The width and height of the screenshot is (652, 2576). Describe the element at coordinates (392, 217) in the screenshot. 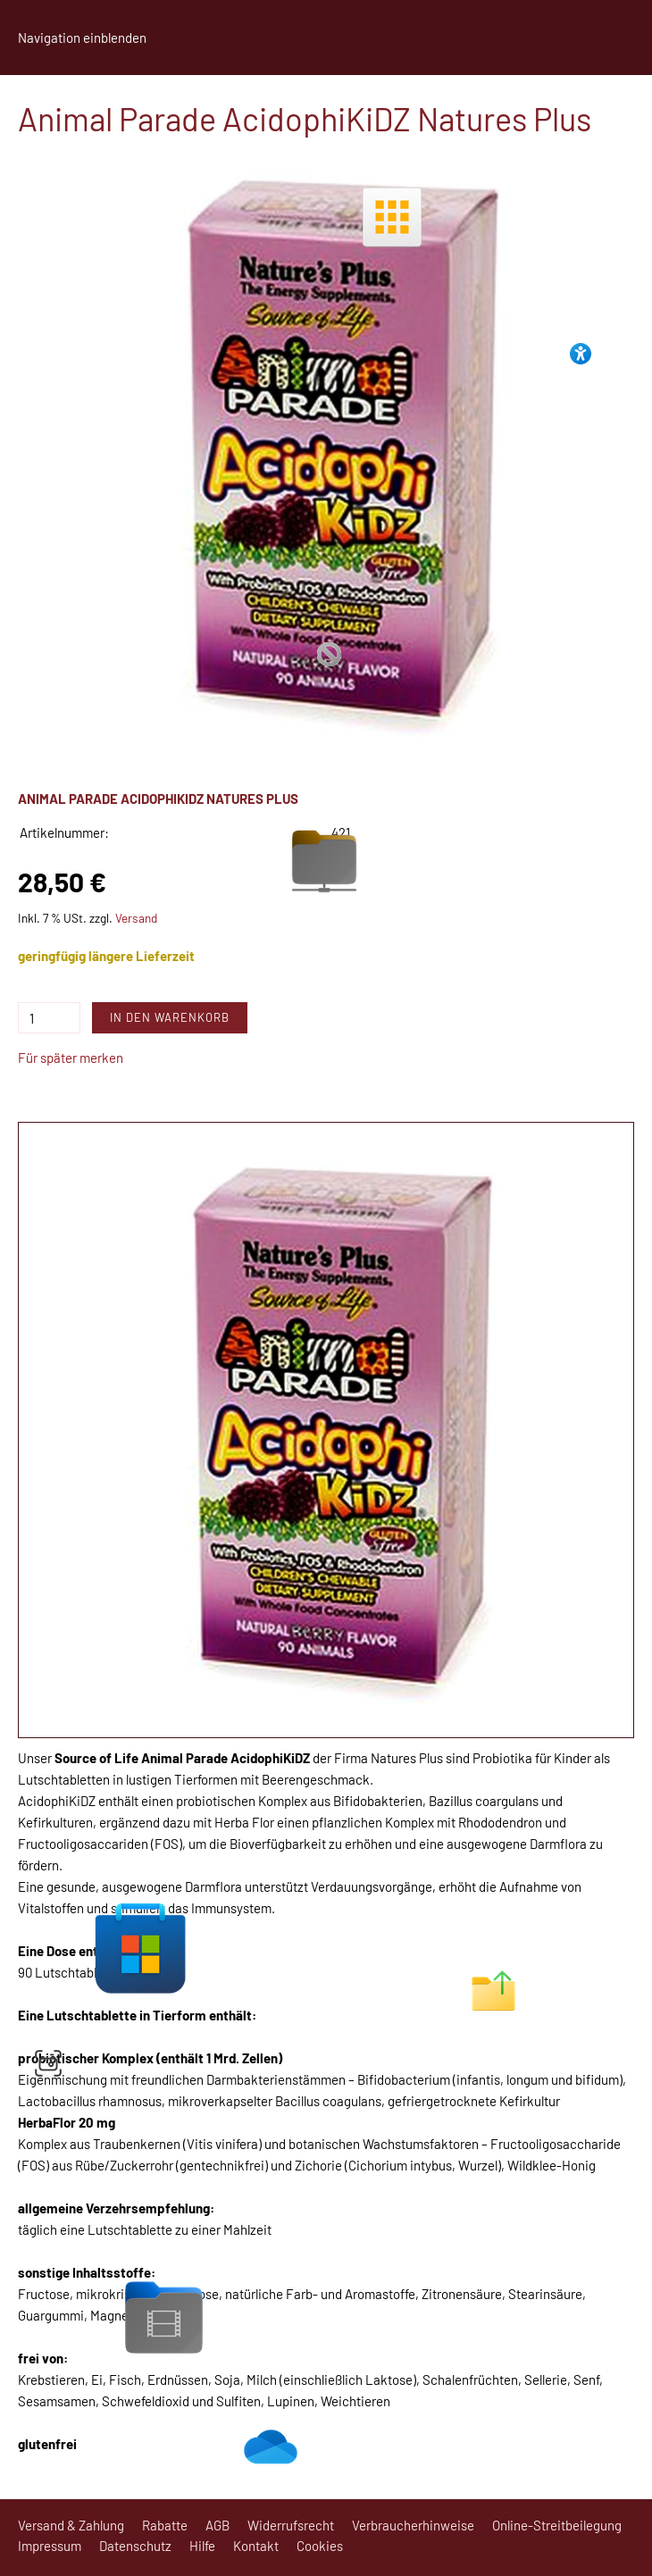

I see `view items in grid layout` at that location.